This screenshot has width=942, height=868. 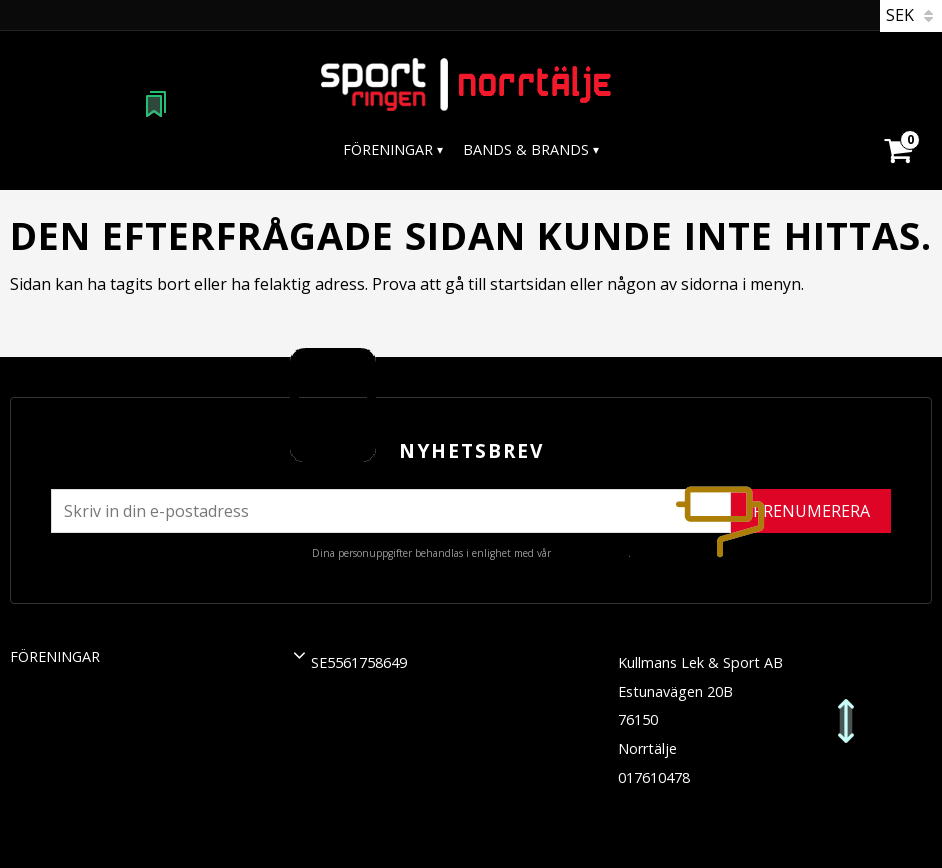 I want to click on view your saved bookmarks, so click(x=156, y=104).